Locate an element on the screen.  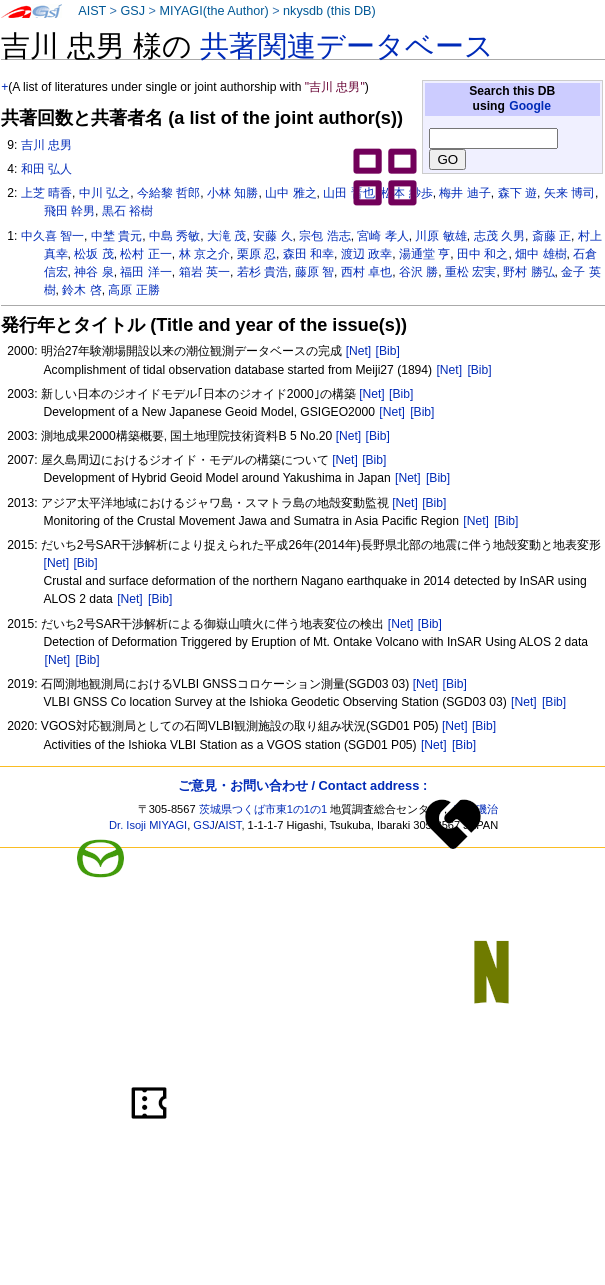
view available coupons or discounts is located at coordinates (149, 1103).